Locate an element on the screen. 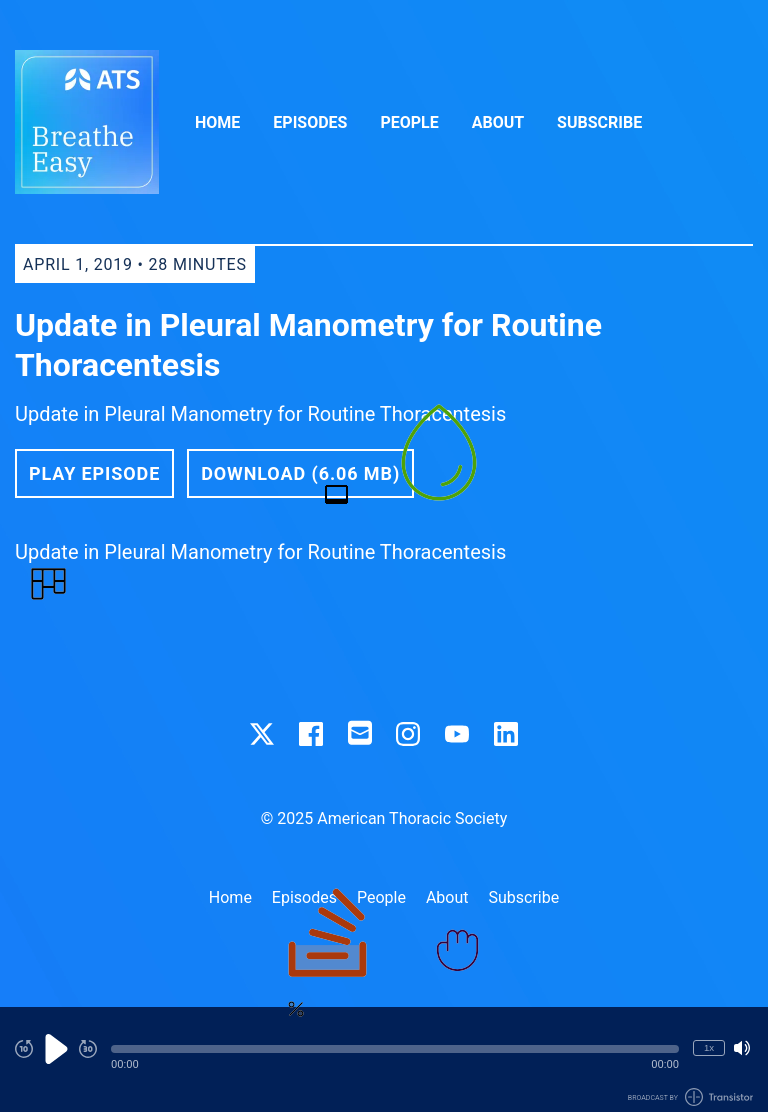  link to stack overflow developer community is located at coordinates (327, 934).